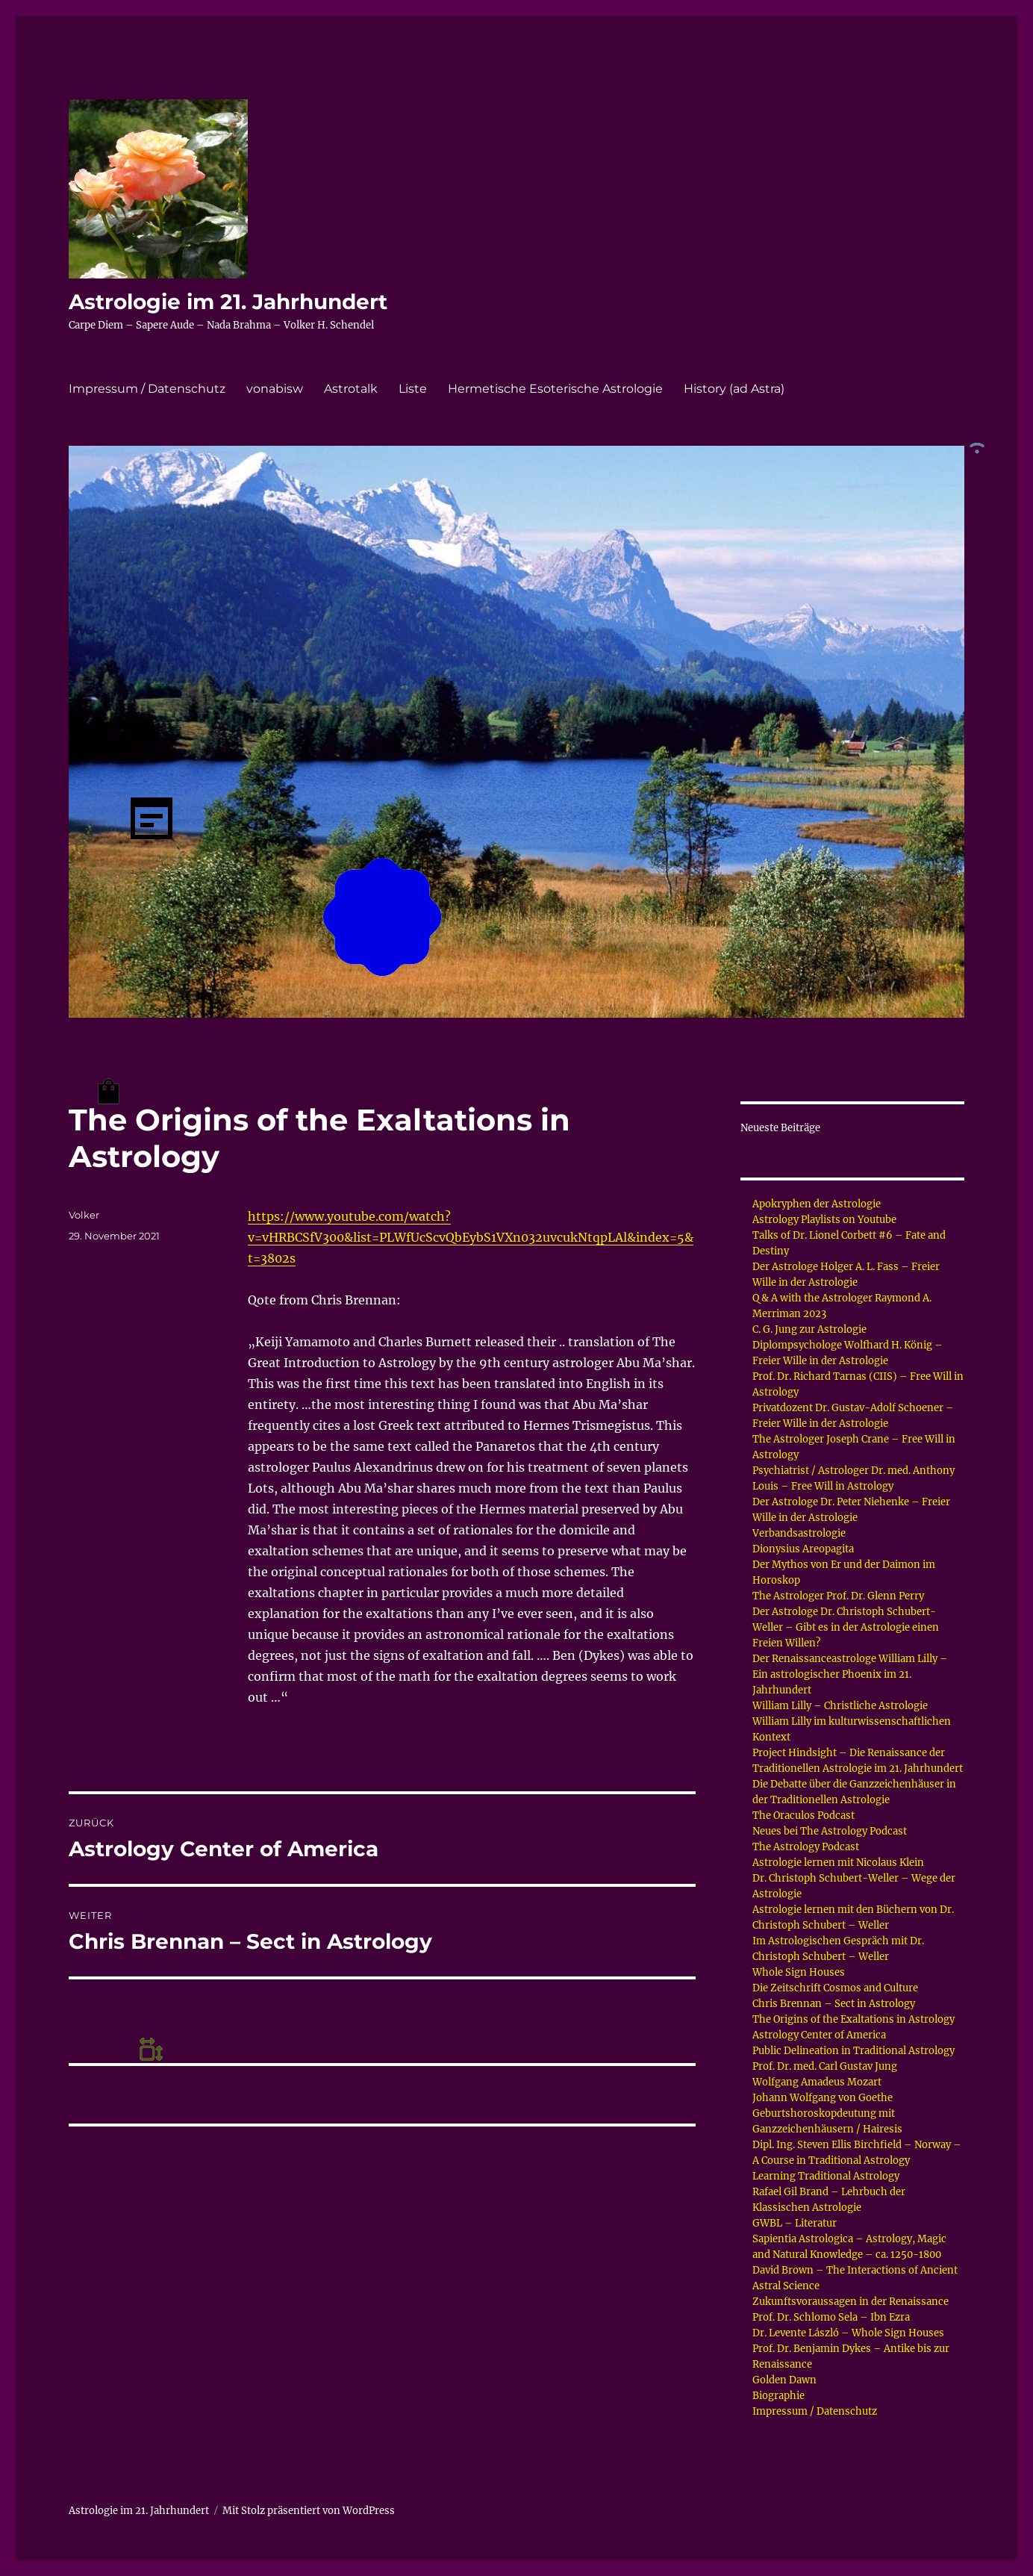 Image resolution: width=1033 pixels, height=2576 pixels. I want to click on indicates an achievement or award badge, so click(382, 917).